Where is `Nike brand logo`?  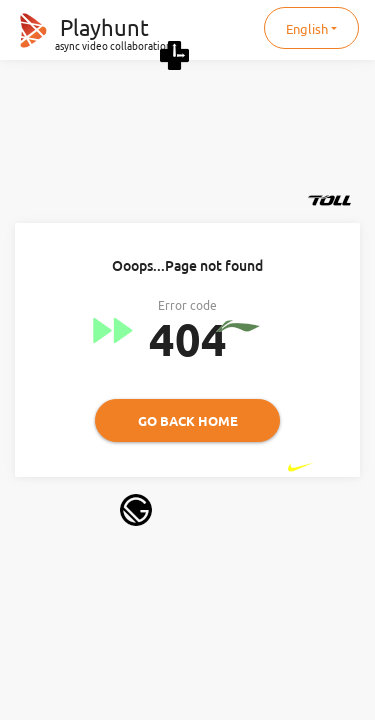 Nike brand logo is located at coordinates (301, 467).